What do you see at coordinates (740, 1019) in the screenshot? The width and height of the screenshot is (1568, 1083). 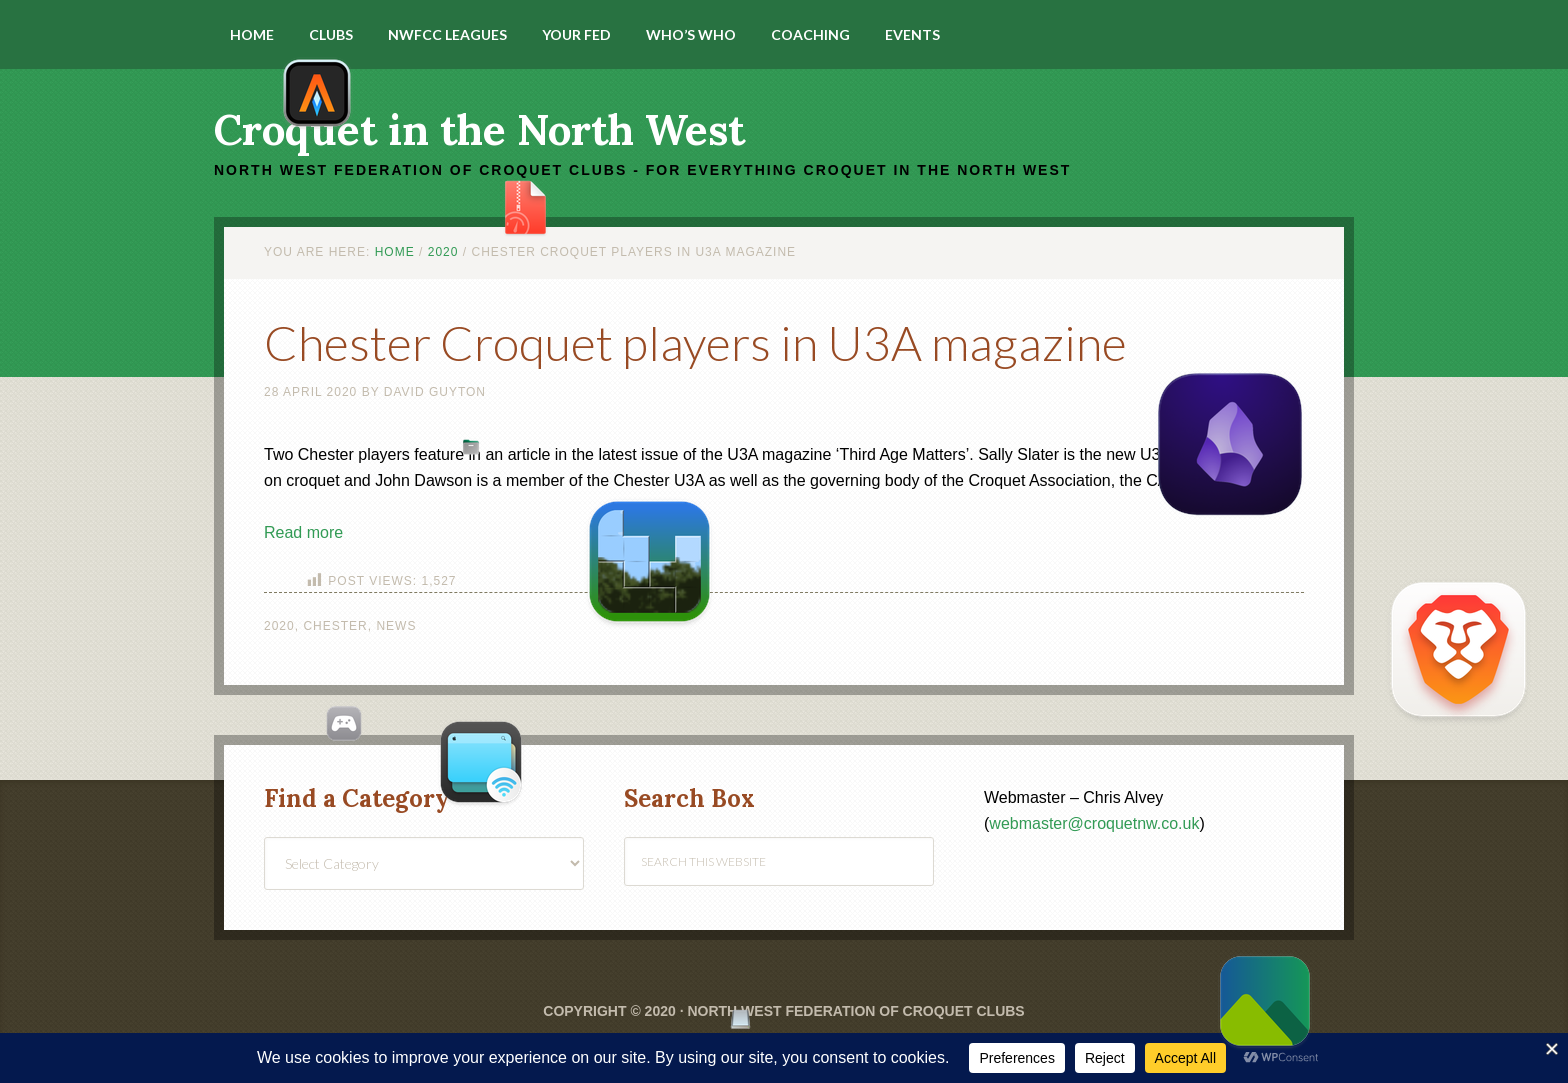 I see `access removable storage device` at bounding box center [740, 1019].